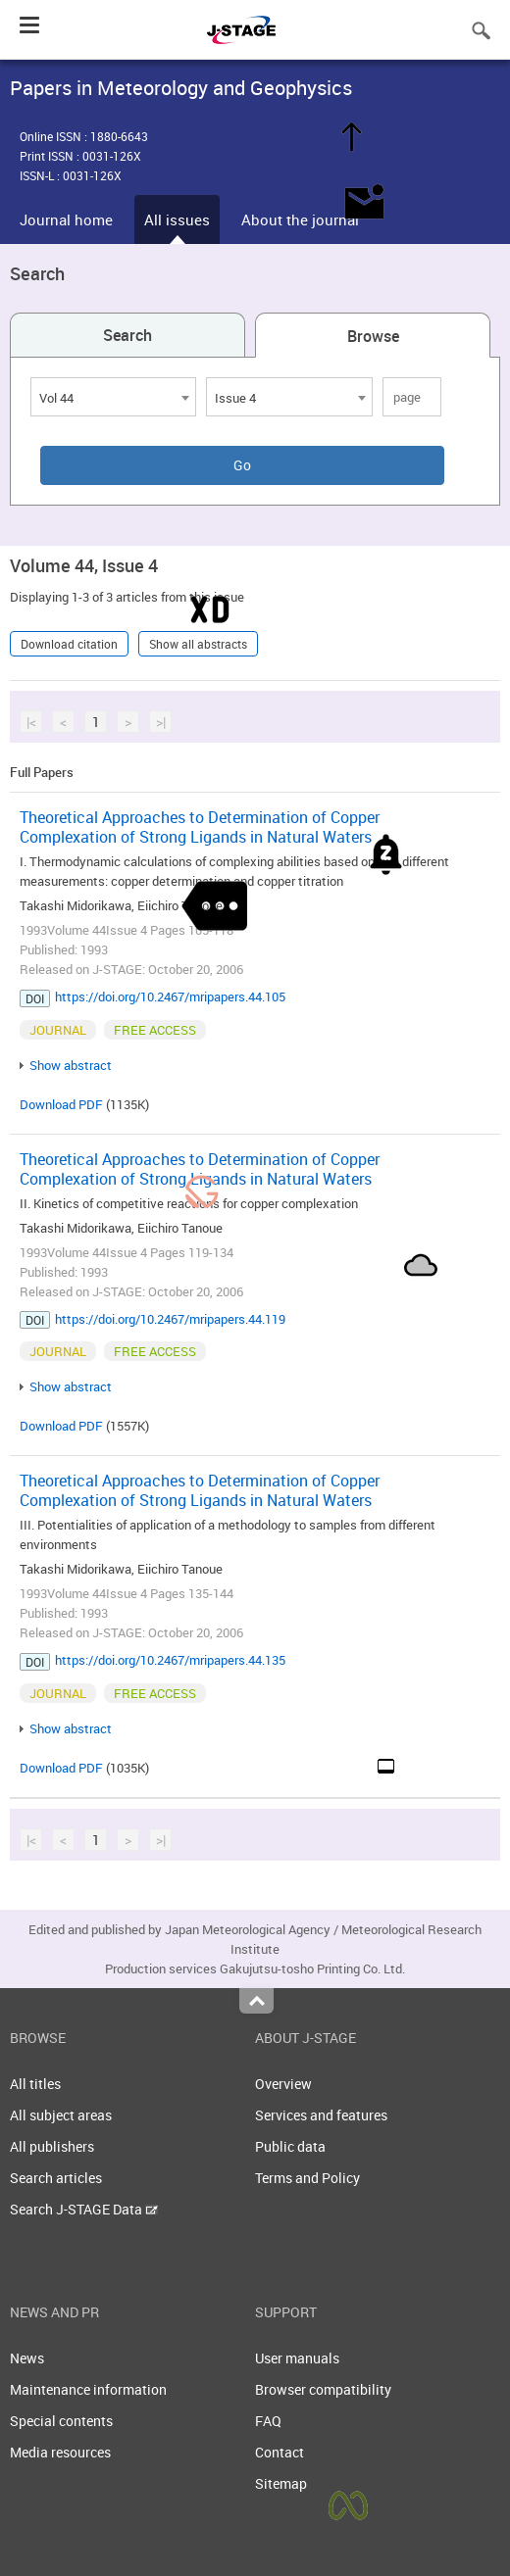 The height and width of the screenshot is (2576, 510). I want to click on notifications are paused or snoozed, so click(385, 853).